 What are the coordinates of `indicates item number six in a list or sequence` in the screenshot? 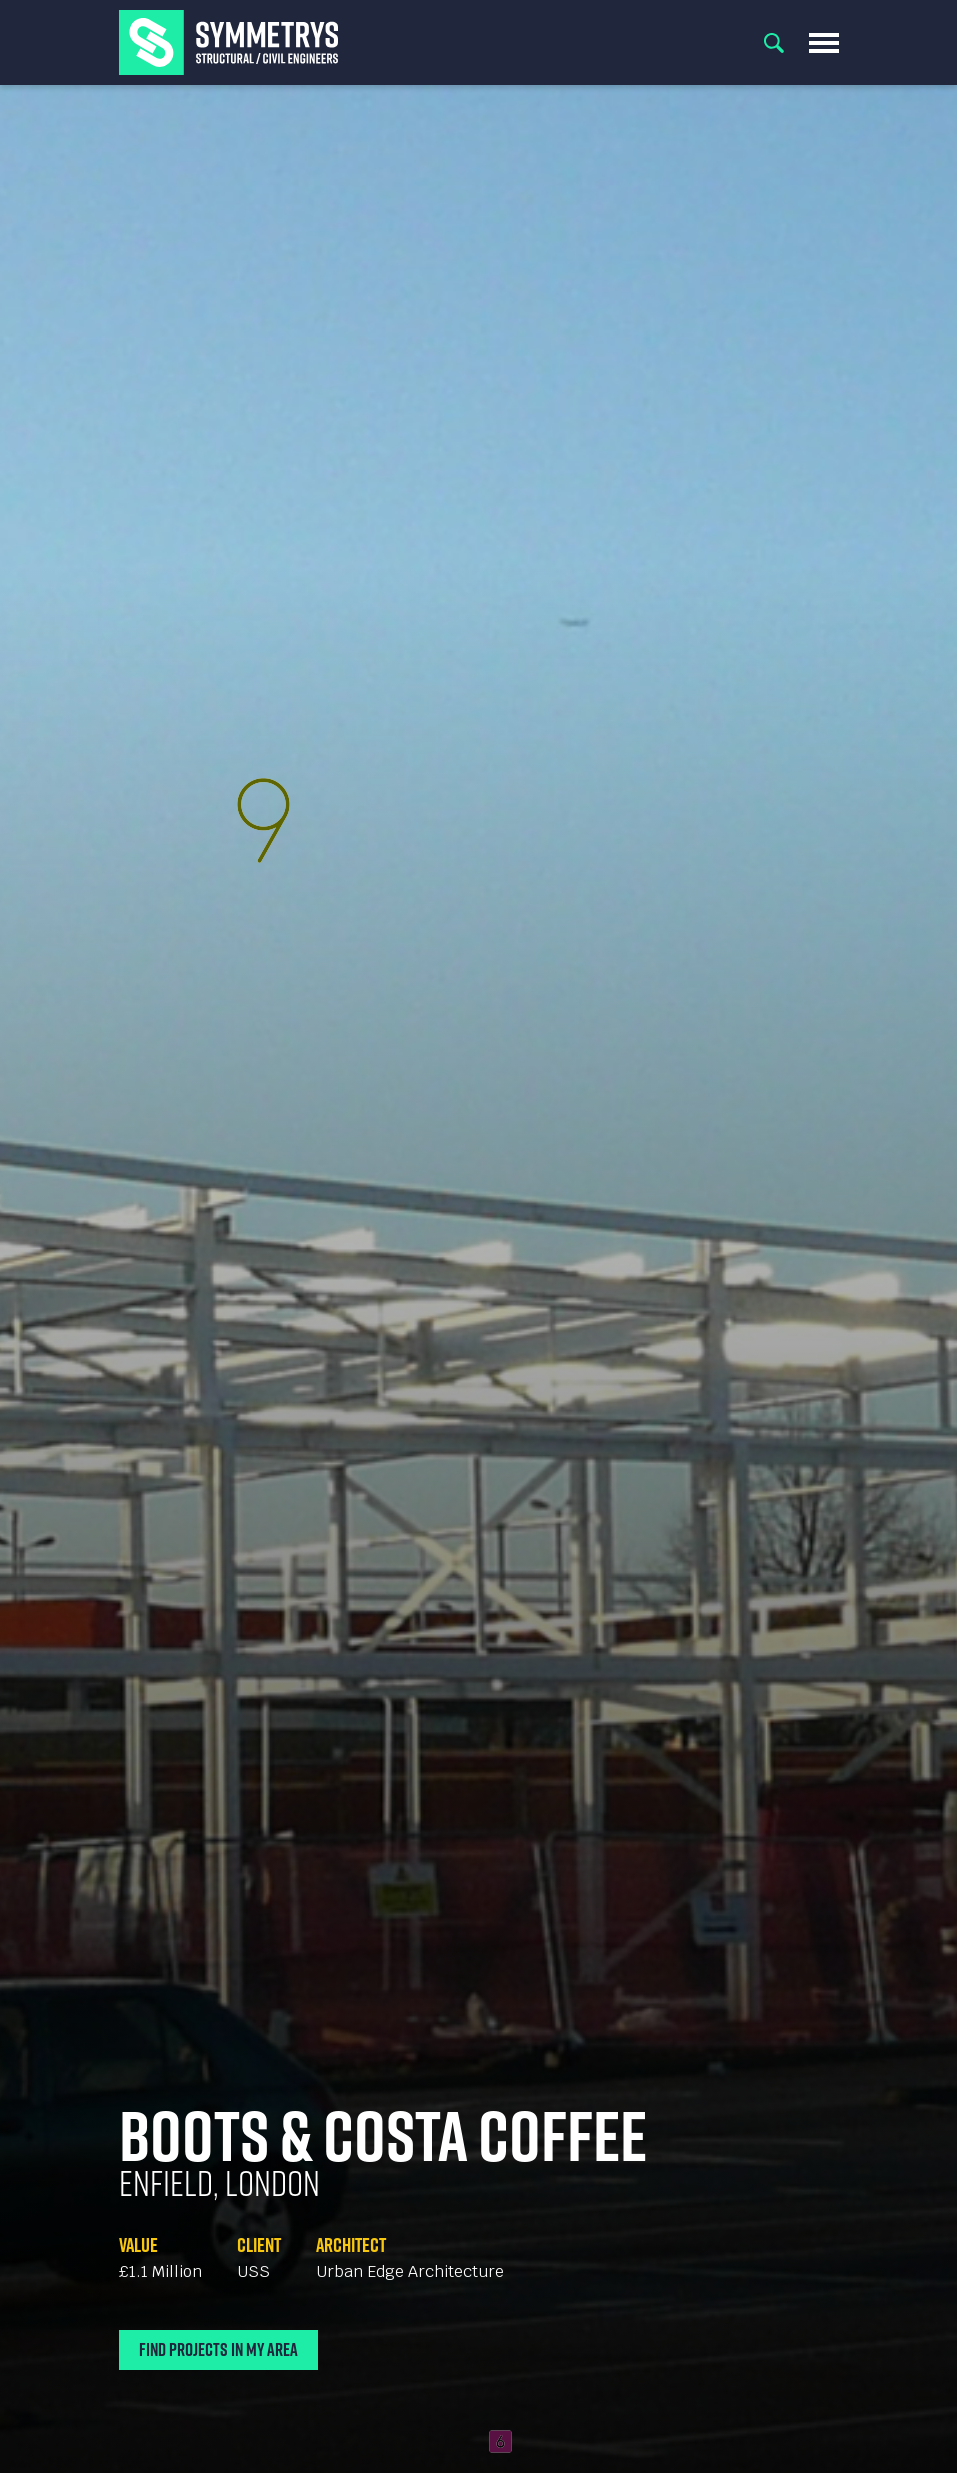 It's located at (500, 2441).